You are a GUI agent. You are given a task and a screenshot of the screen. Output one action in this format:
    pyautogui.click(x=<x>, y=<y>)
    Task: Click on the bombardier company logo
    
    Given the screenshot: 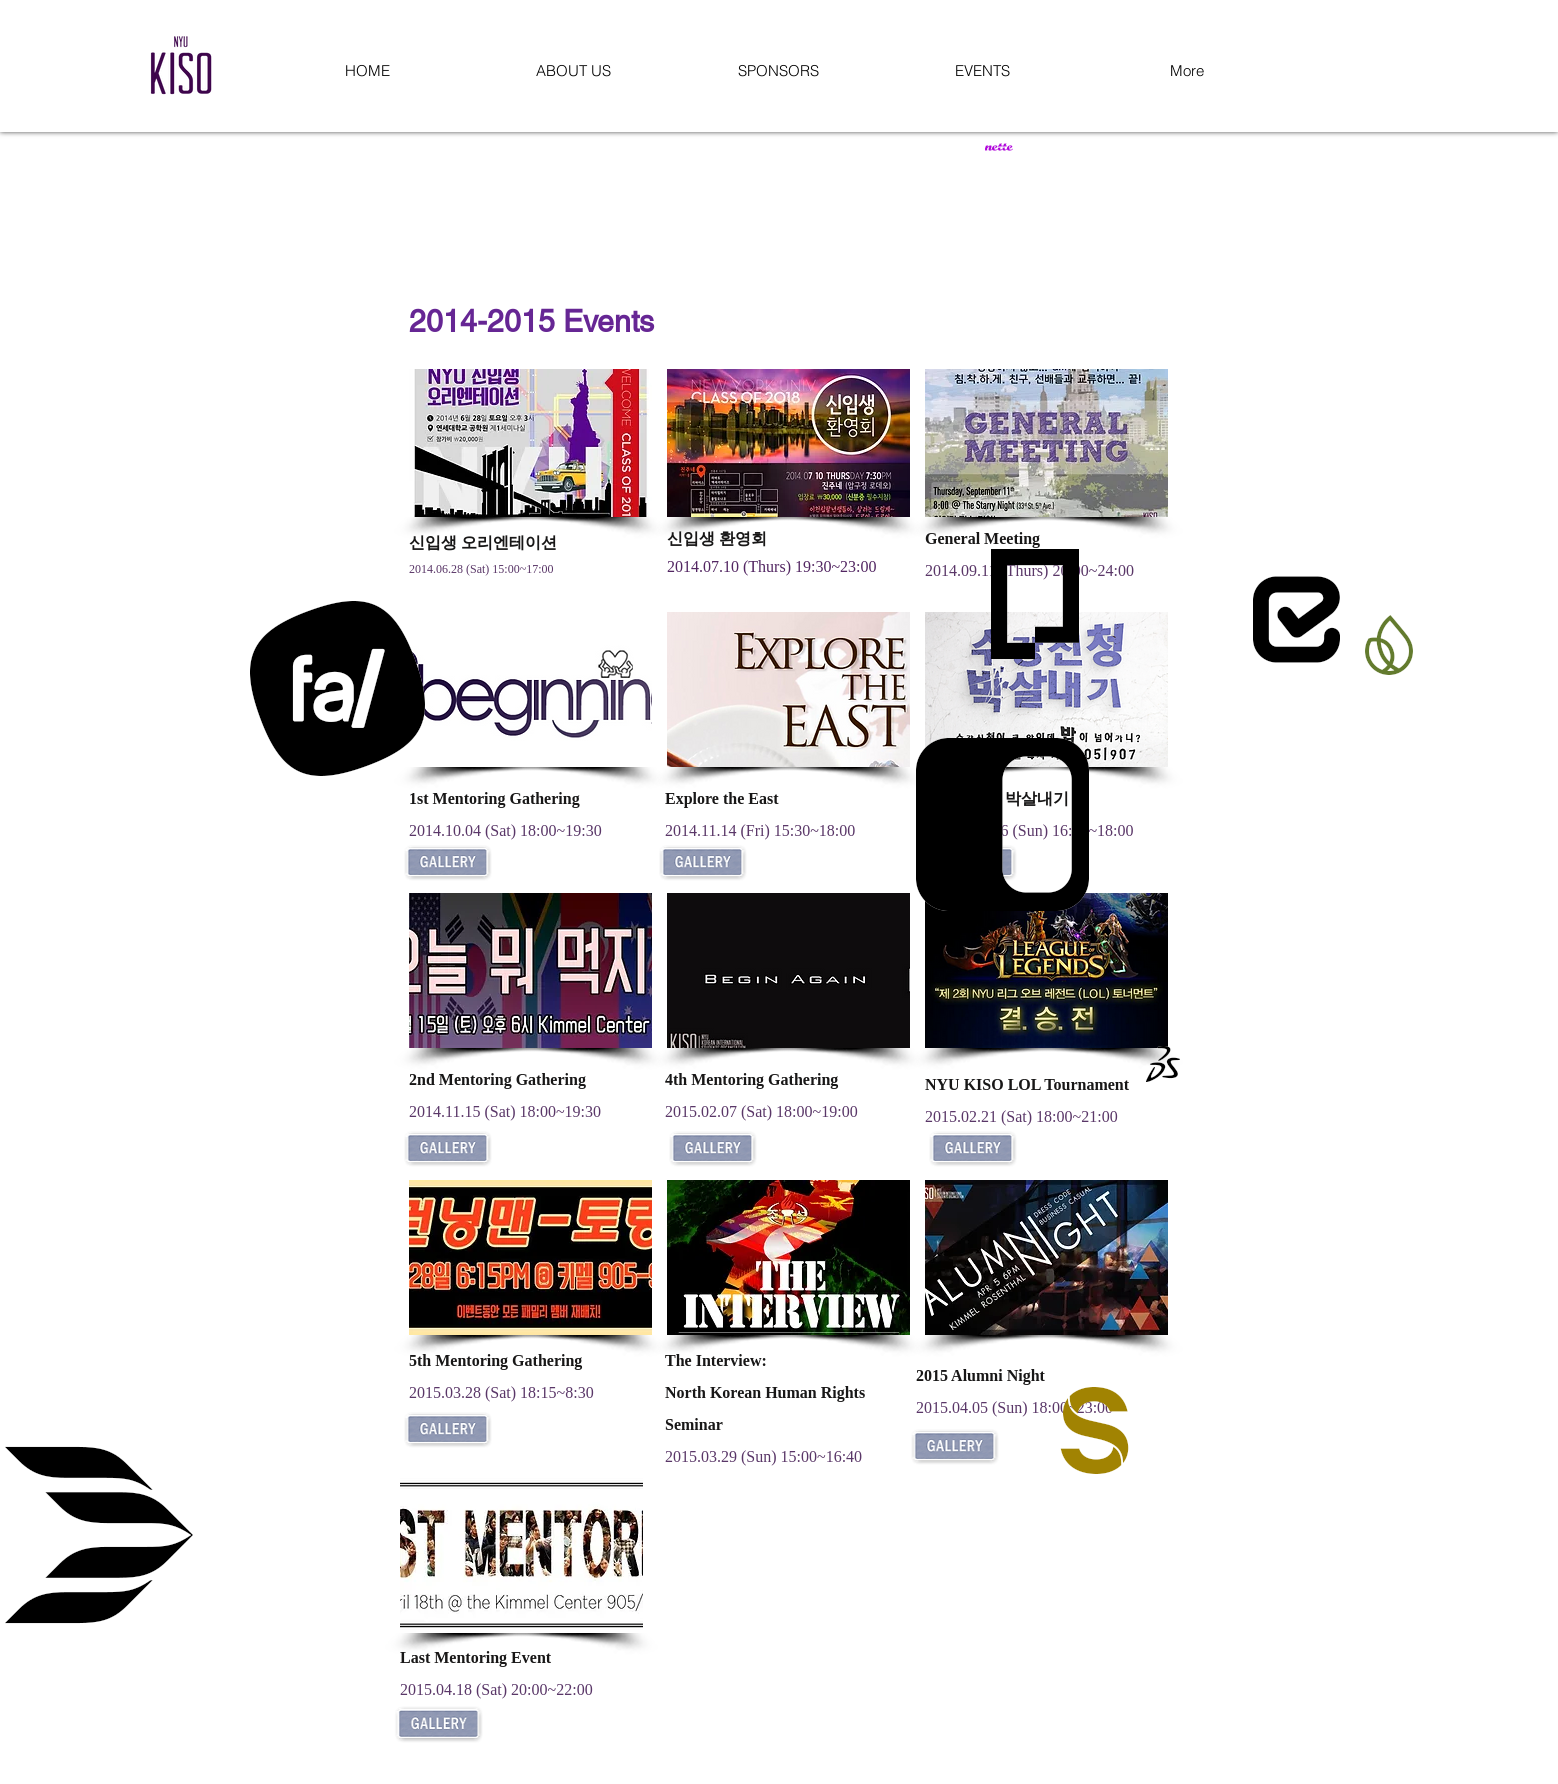 What is the action you would take?
    pyautogui.click(x=99, y=1535)
    